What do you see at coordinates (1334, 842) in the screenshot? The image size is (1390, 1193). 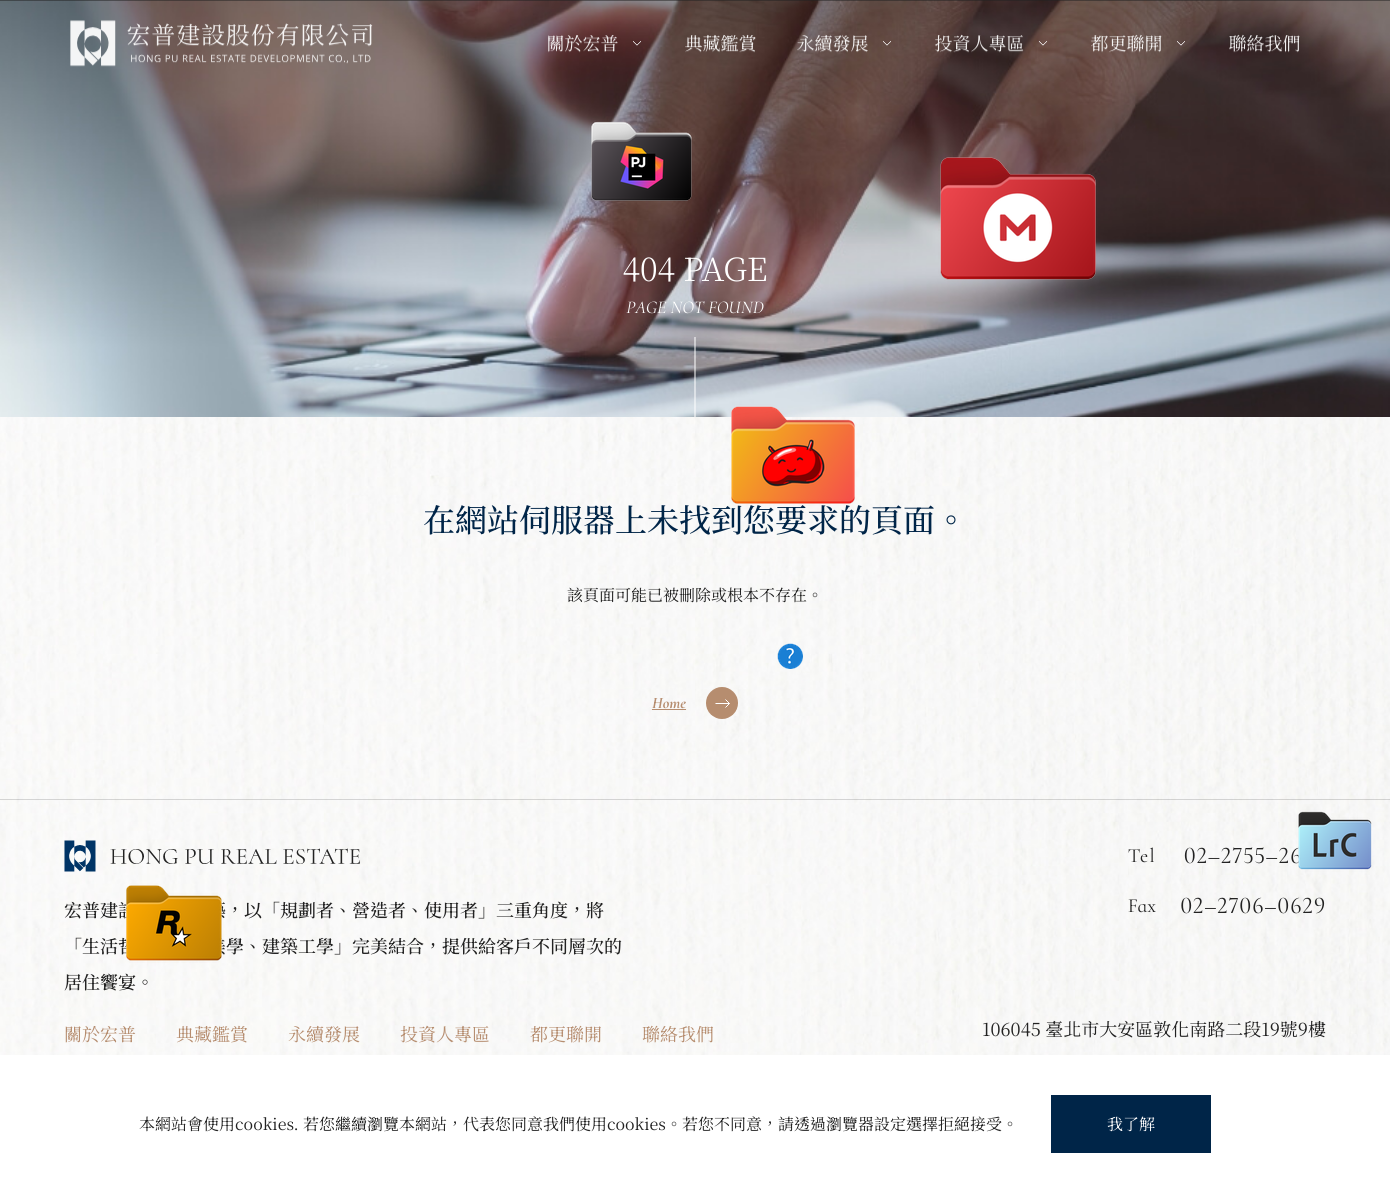 I see `open folder containing adobe lightroom classic files` at bounding box center [1334, 842].